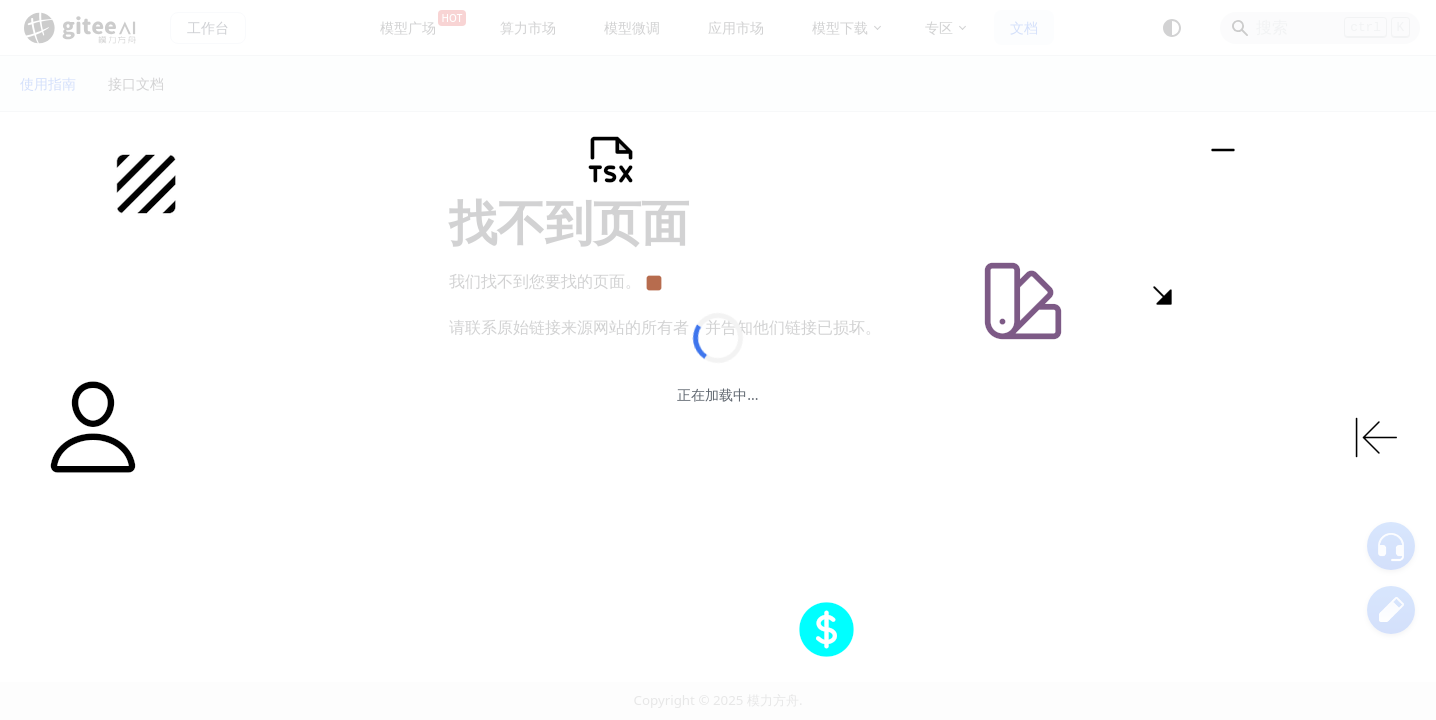 The image size is (1436, 720). Describe the element at coordinates (1223, 150) in the screenshot. I see `decrease quantity or value` at that location.